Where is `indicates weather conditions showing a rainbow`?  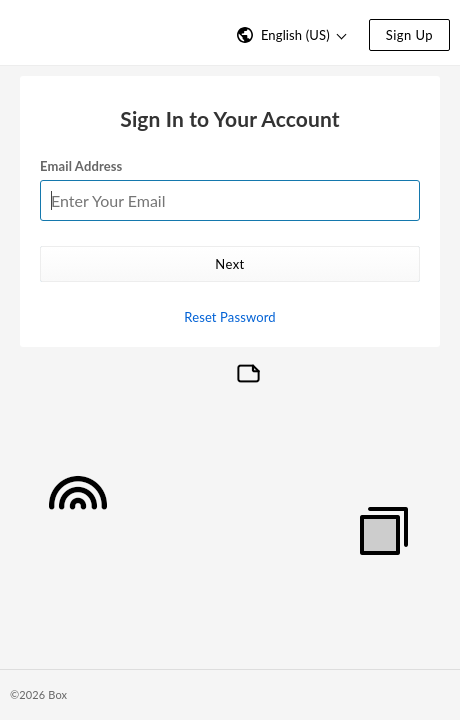 indicates weather conditions showing a rainbow is located at coordinates (78, 495).